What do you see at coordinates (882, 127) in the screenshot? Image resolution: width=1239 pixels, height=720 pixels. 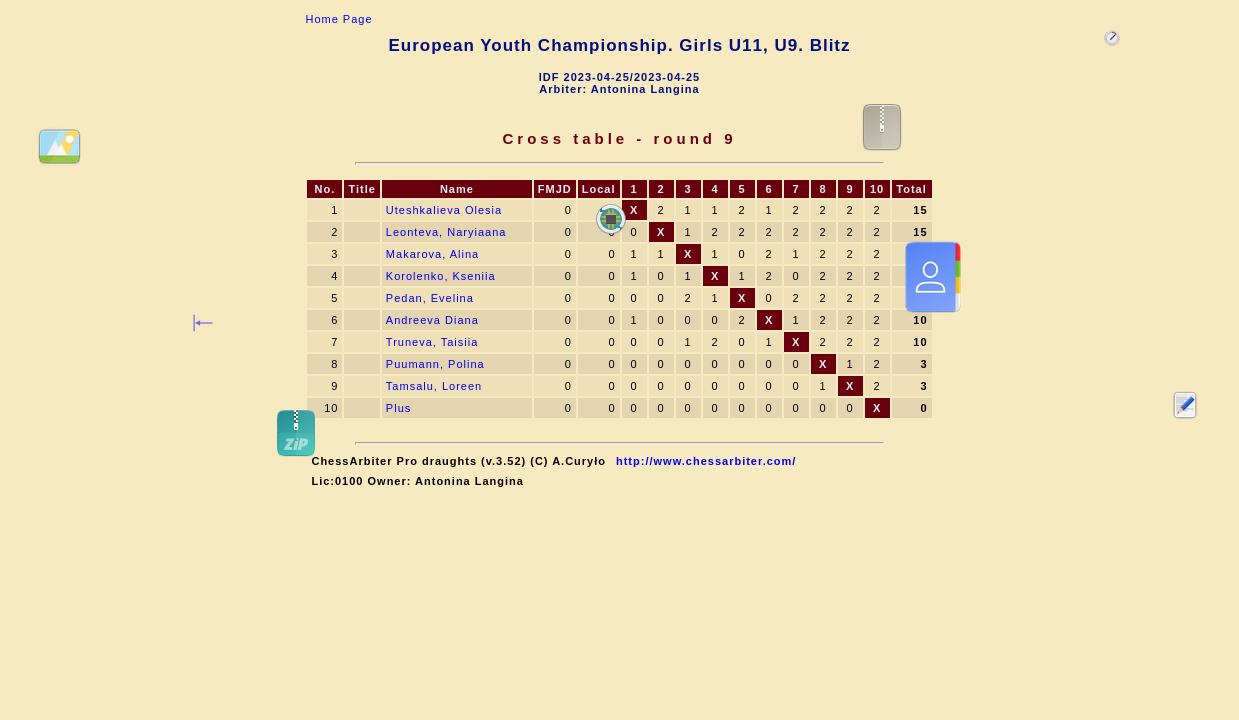 I see `open file roller archive manager` at bounding box center [882, 127].